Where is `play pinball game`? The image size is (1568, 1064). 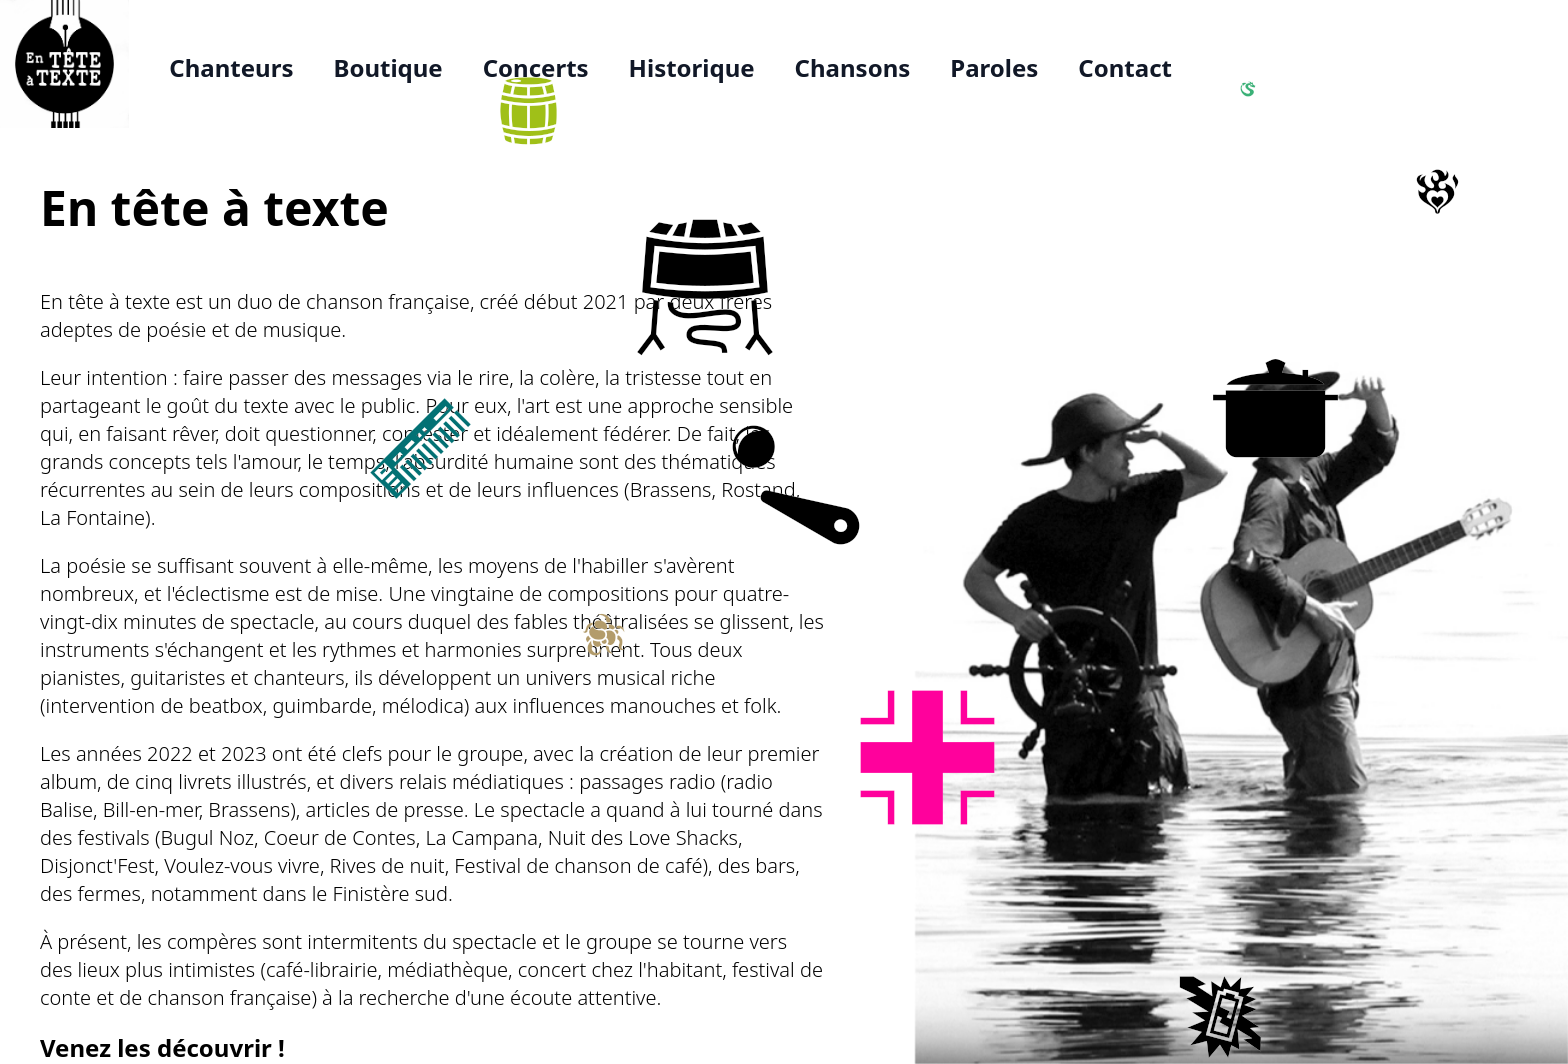
play pinball game is located at coordinates (796, 485).